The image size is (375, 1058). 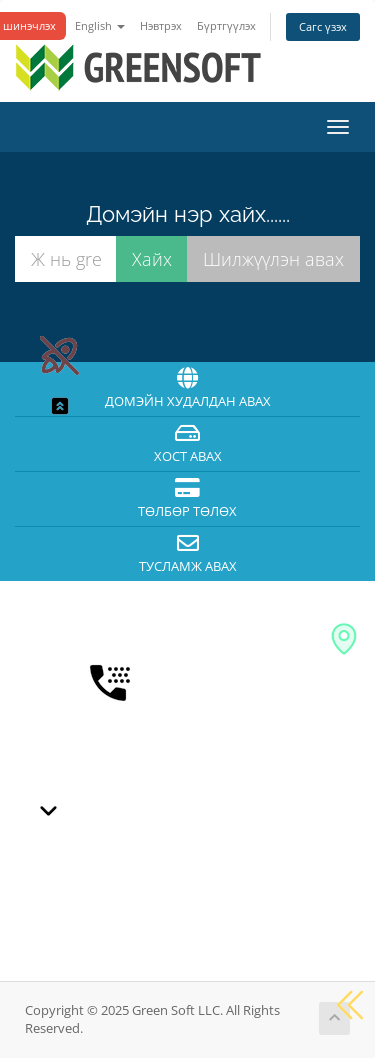 I want to click on expand a collapsed section or menu, so click(x=48, y=810).